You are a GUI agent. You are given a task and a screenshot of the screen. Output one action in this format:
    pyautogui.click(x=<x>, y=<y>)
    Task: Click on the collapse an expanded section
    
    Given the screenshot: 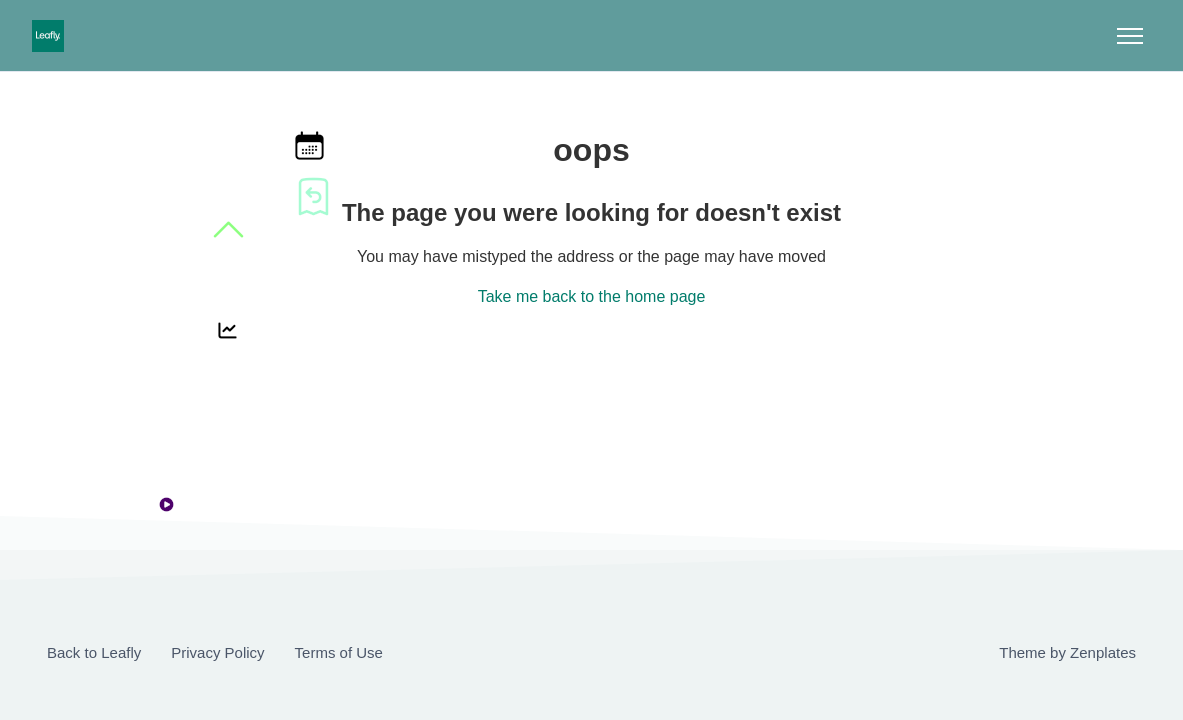 What is the action you would take?
    pyautogui.click(x=228, y=229)
    